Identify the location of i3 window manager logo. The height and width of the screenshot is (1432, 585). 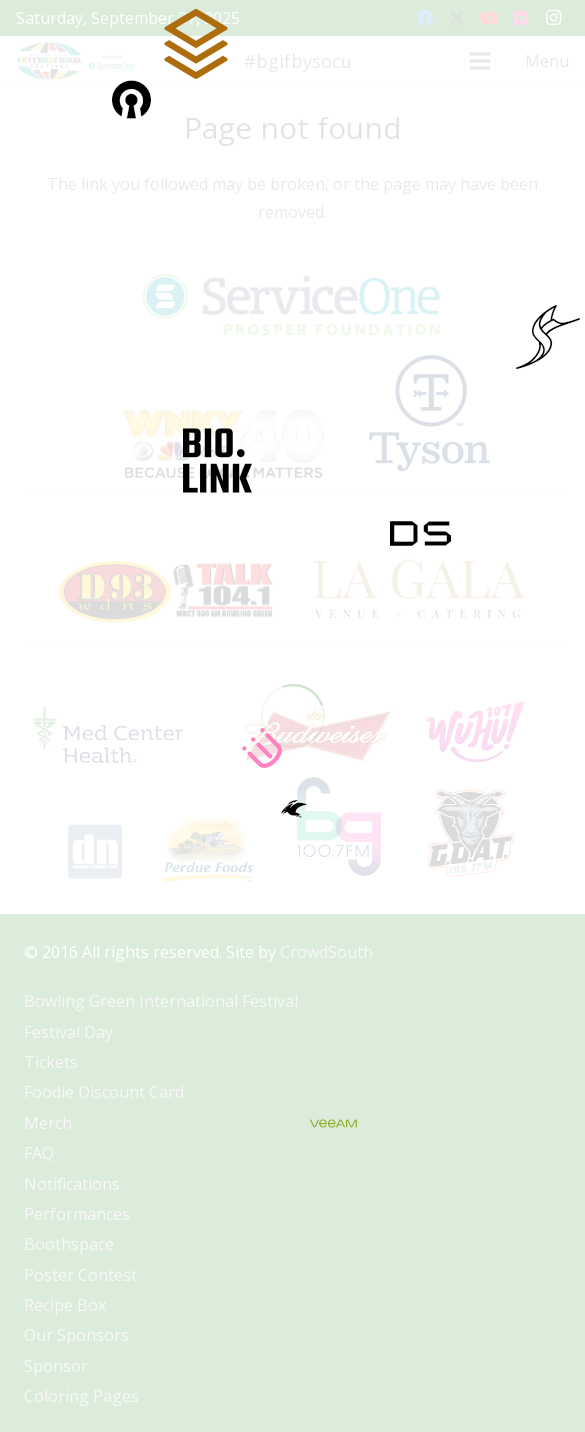
(262, 748).